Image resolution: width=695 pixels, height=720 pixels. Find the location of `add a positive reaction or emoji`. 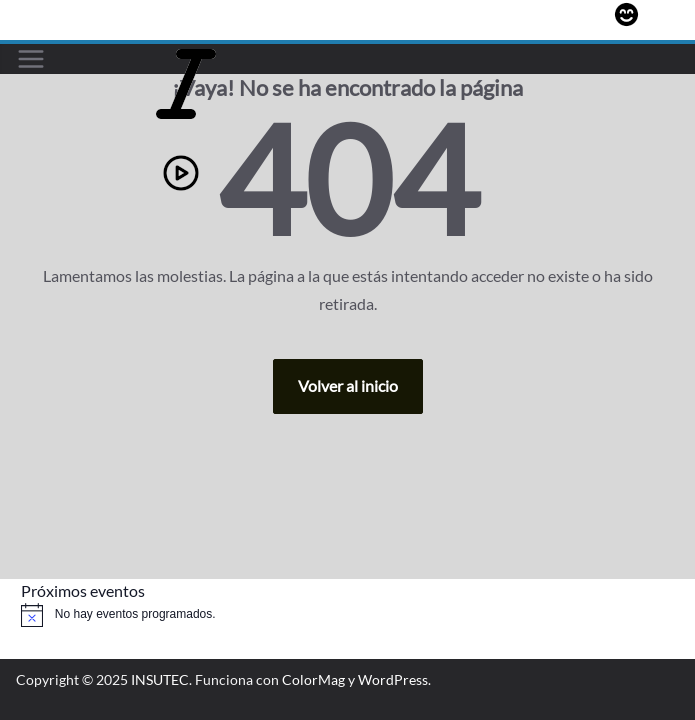

add a positive reaction or emoji is located at coordinates (626, 14).